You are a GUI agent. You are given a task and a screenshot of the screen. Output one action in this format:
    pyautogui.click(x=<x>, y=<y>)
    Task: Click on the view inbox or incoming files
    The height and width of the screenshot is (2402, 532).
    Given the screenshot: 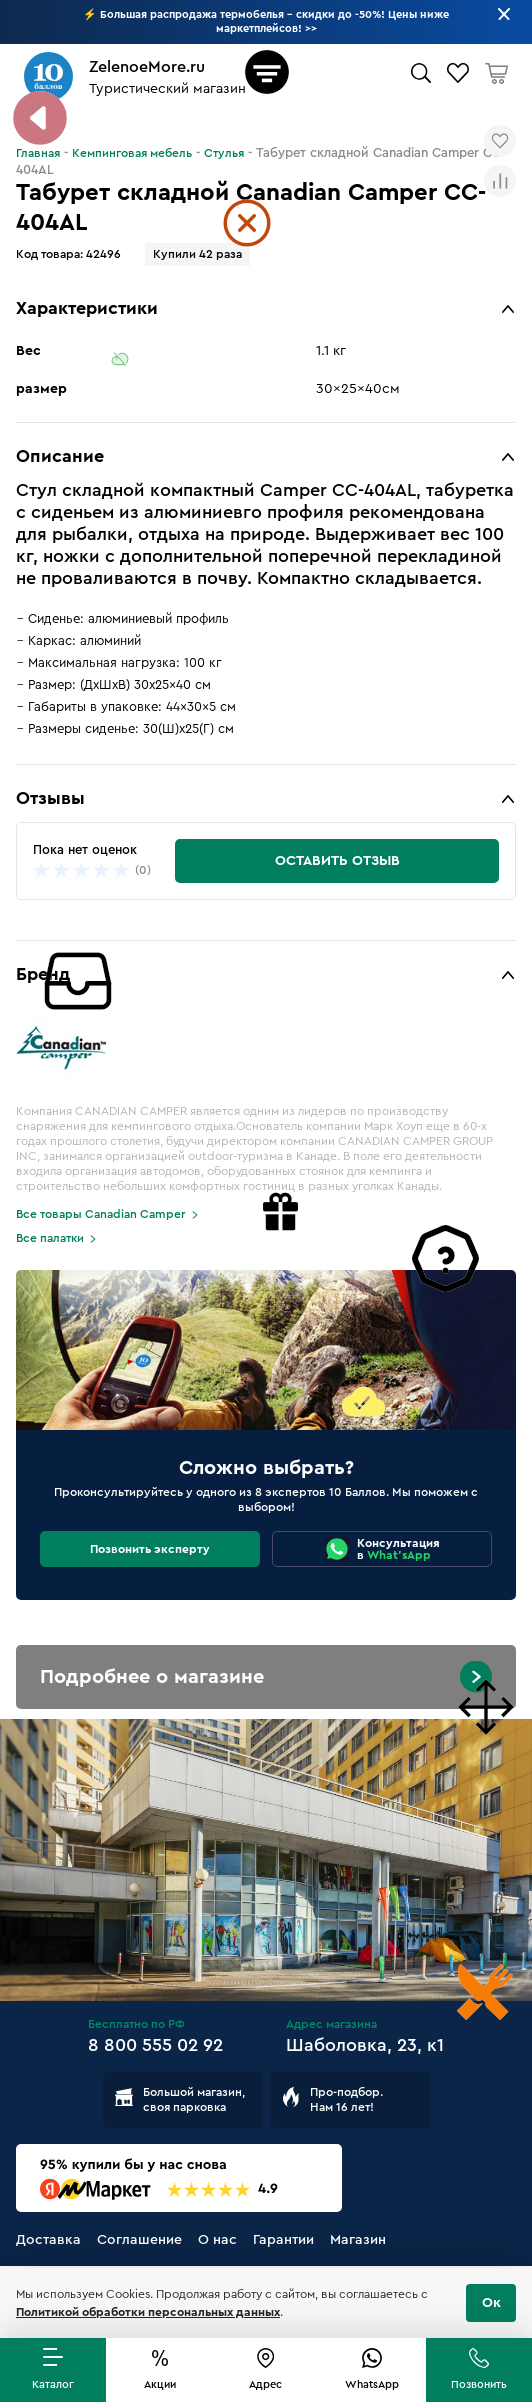 What is the action you would take?
    pyautogui.click(x=78, y=981)
    